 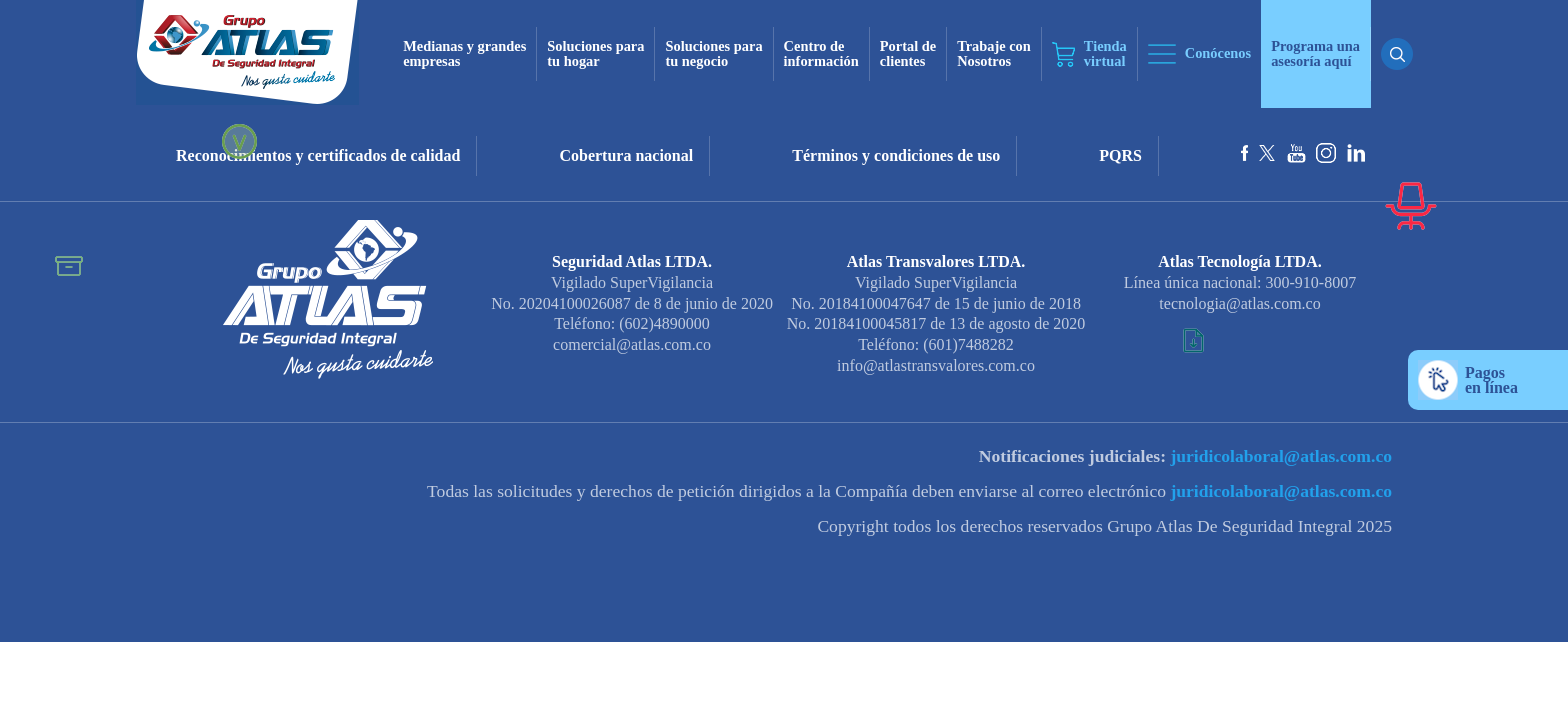 What do you see at coordinates (1411, 206) in the screenshot?
I see `access workspace or office settings` at bounding box center [1411, 206].